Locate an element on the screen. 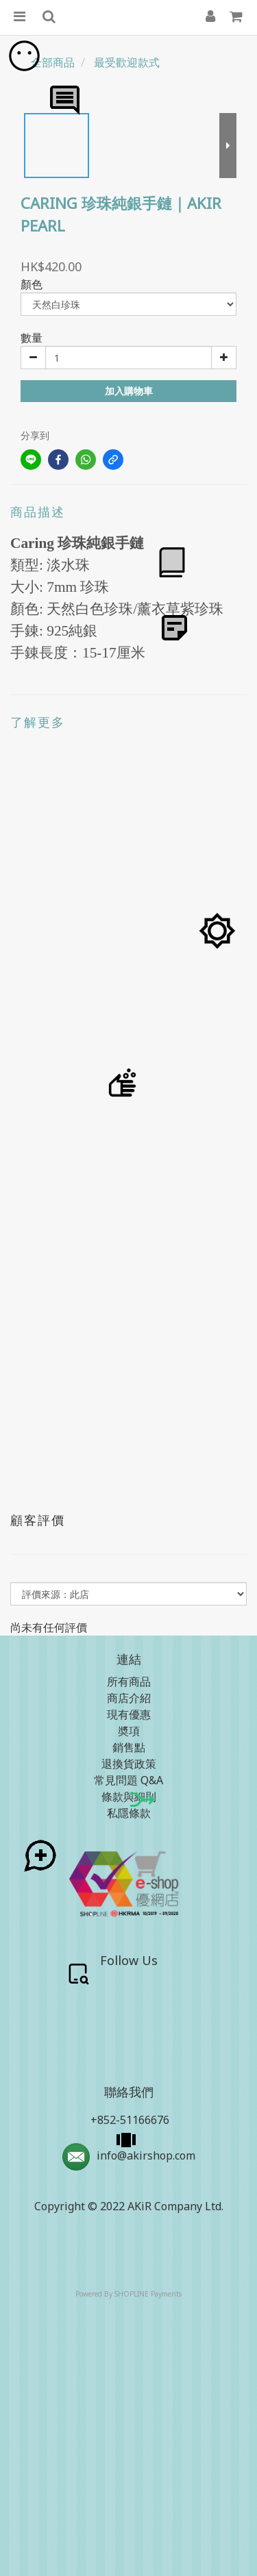 The image size is (257, 2576). adjust screen brightness to a lower level is located at coordinates (217, 931).